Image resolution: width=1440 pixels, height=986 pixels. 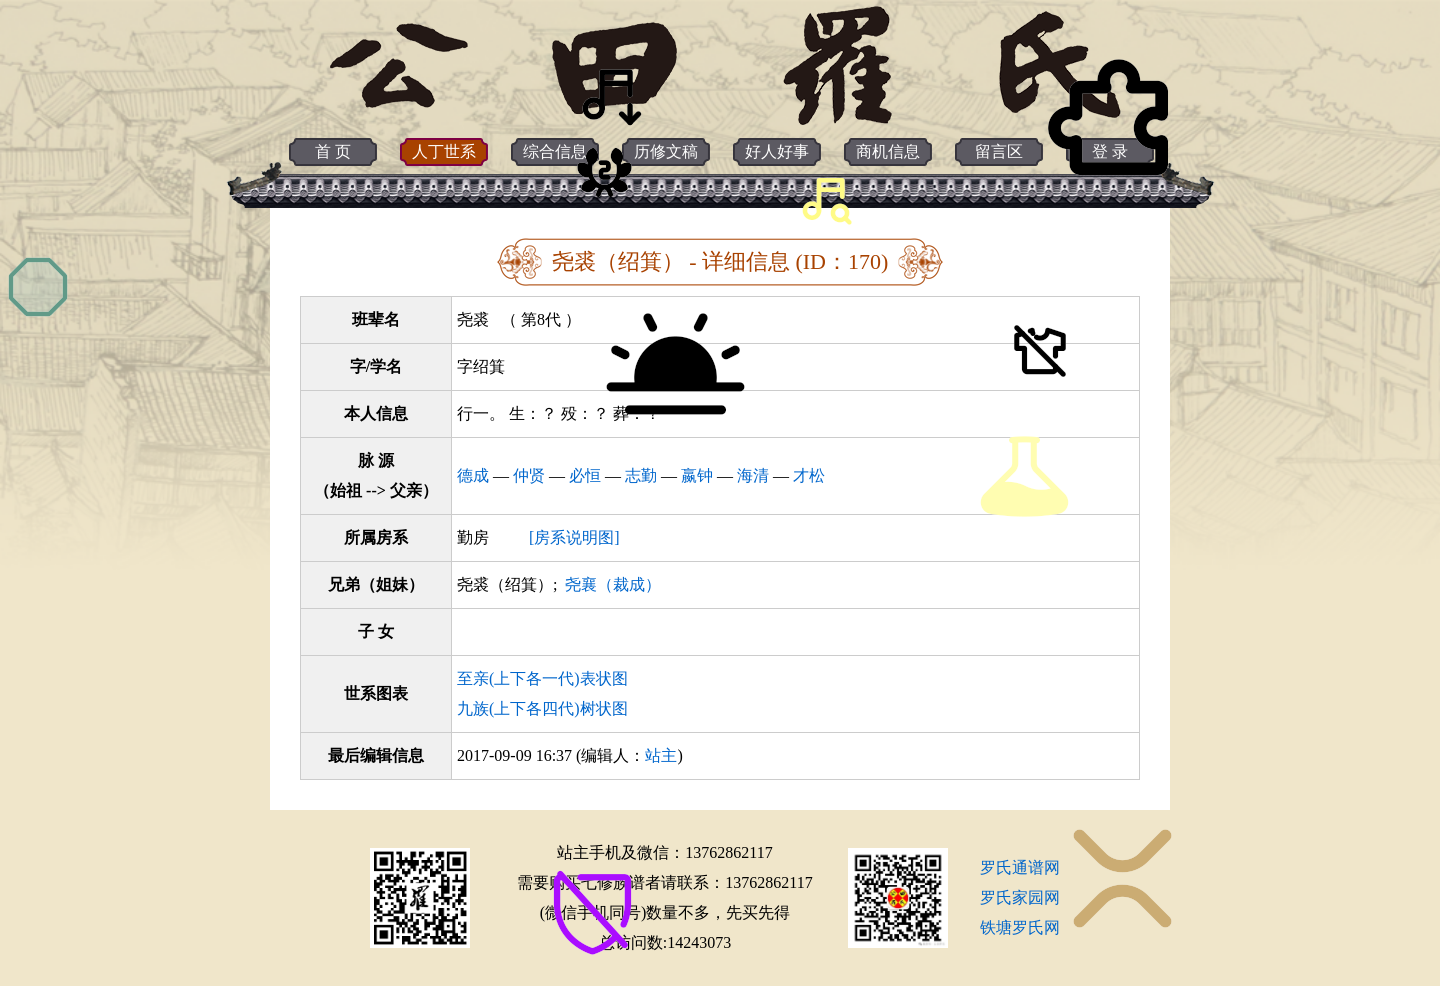 I want to click on search for songs or music, so click(x=826, y=199).